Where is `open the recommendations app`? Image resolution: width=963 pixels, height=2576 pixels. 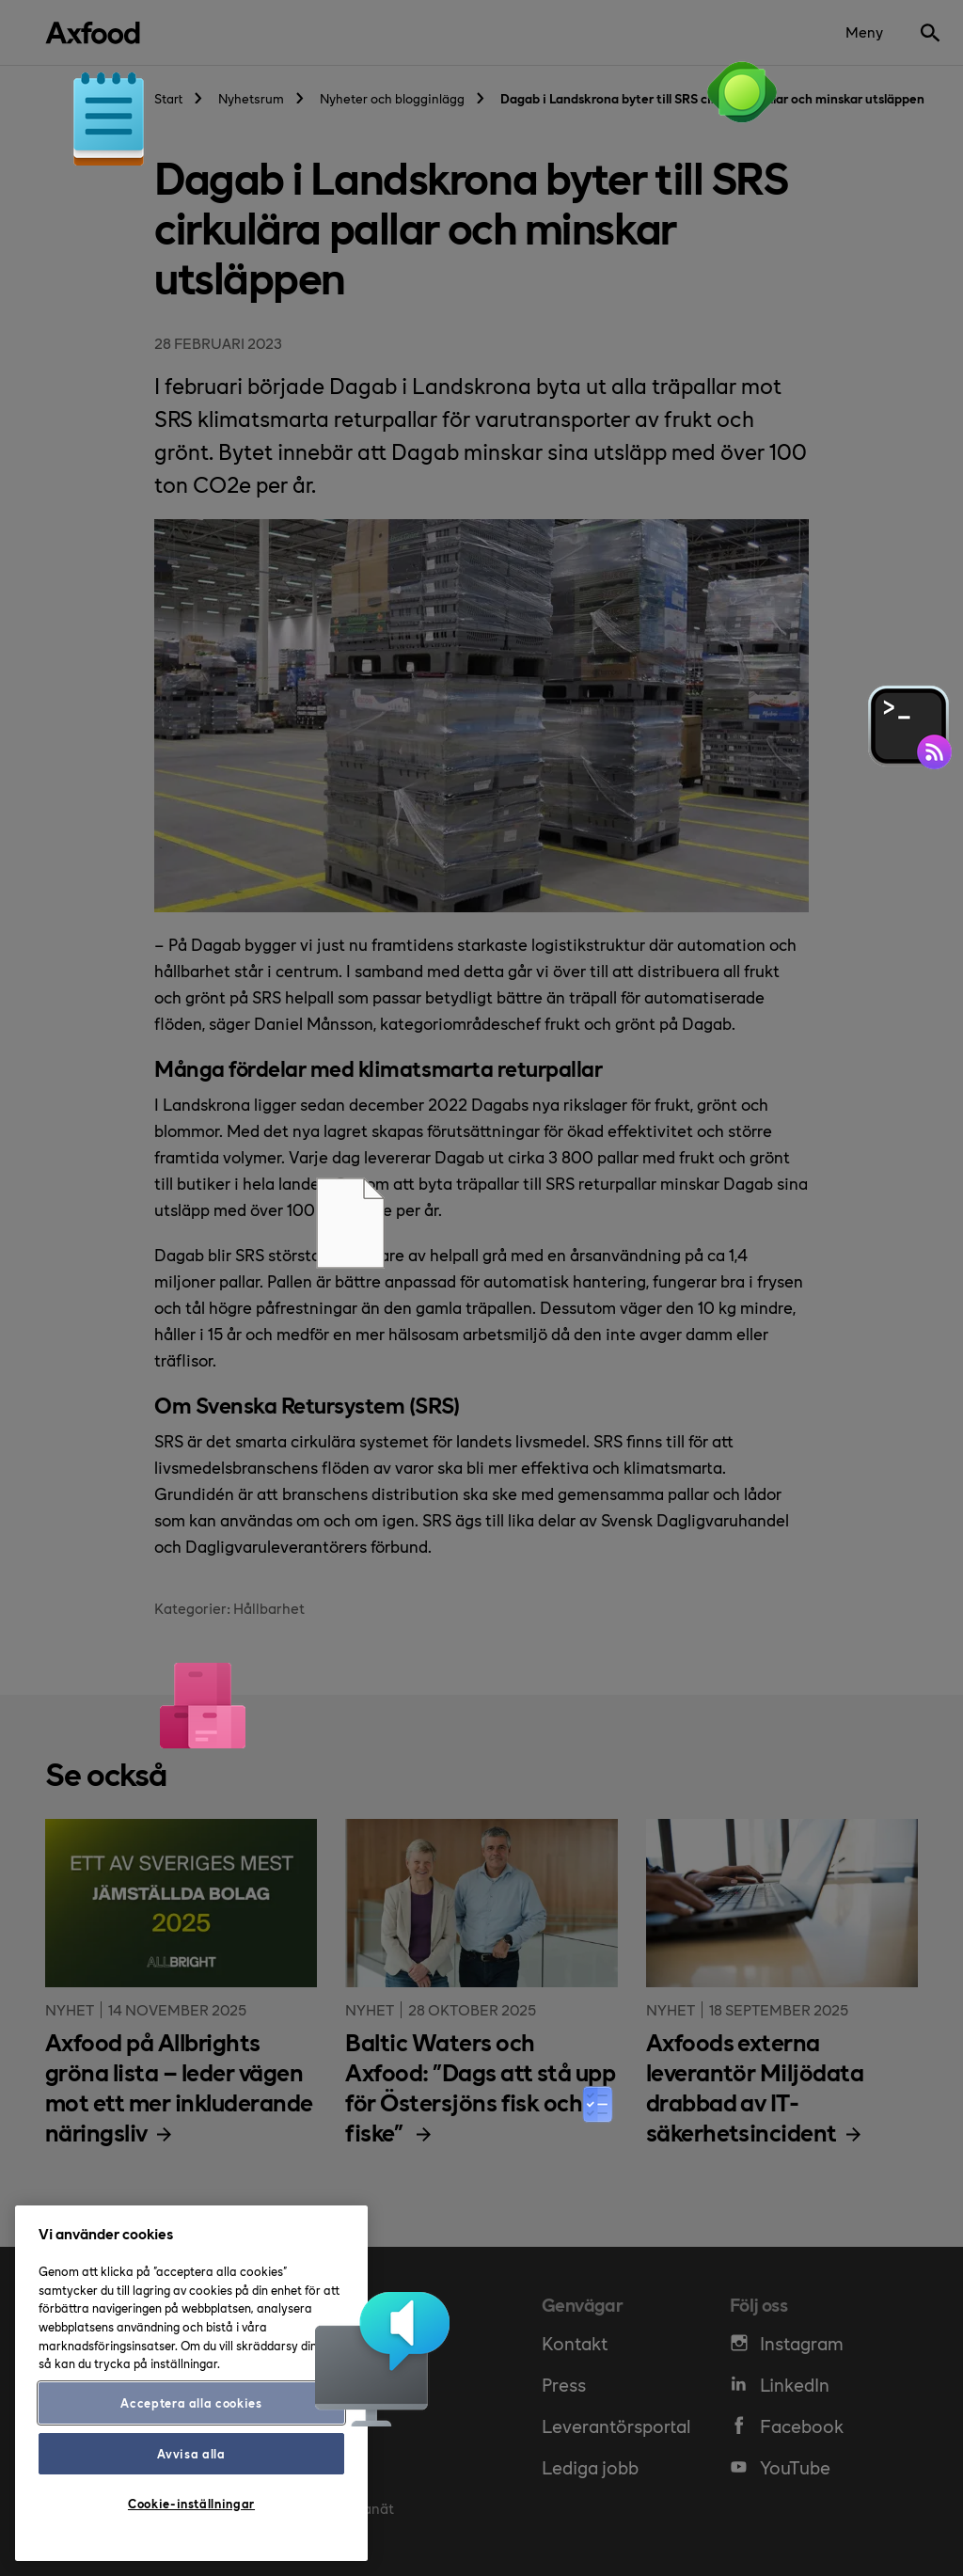
open the recommendations app is located at coordinates (742, 92).